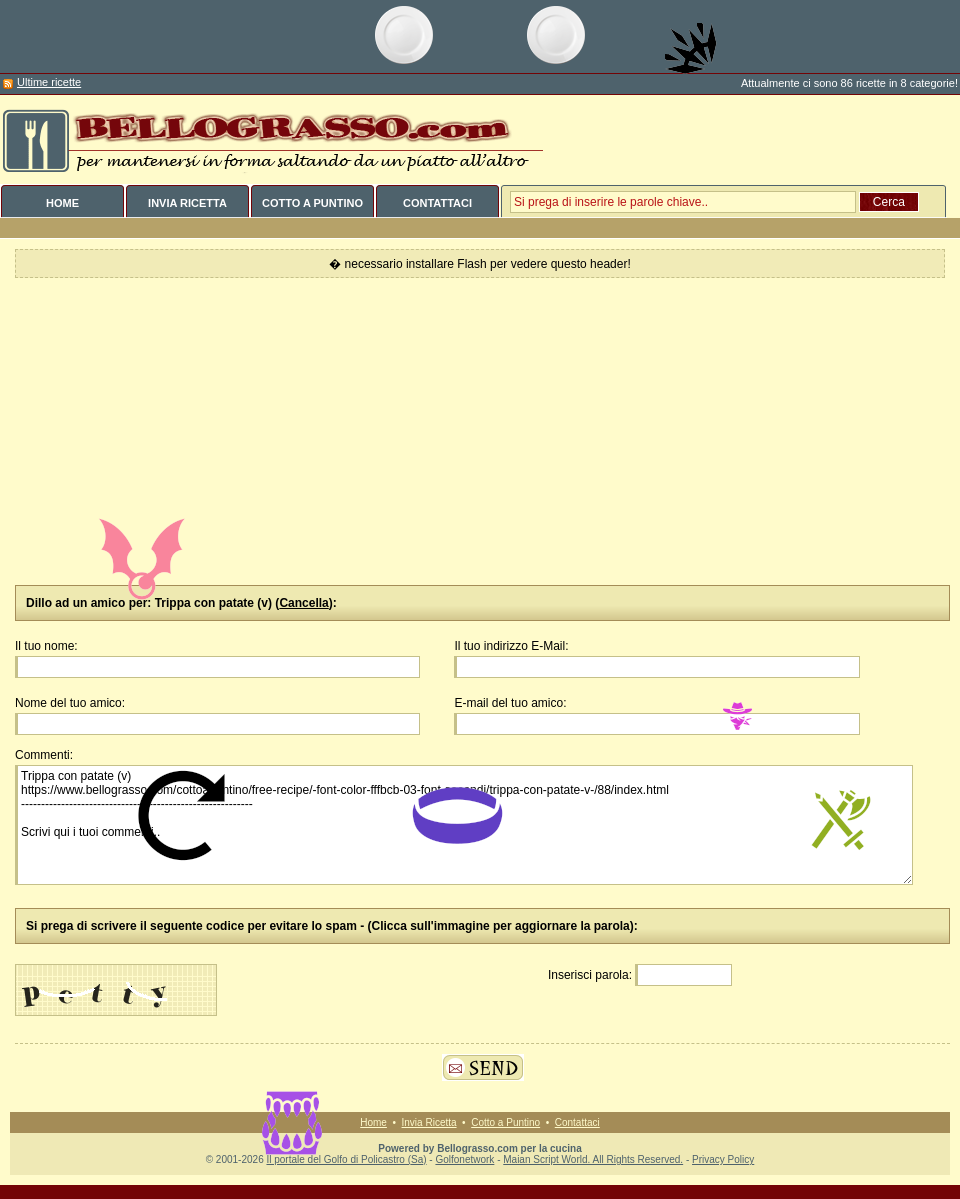 The width and height of the screenshot is (960, 1199). What do you see at coordinates (292, 1123) in the screenshot?
I see `view dental health or teeth status` at bounding box center [292, 1123].